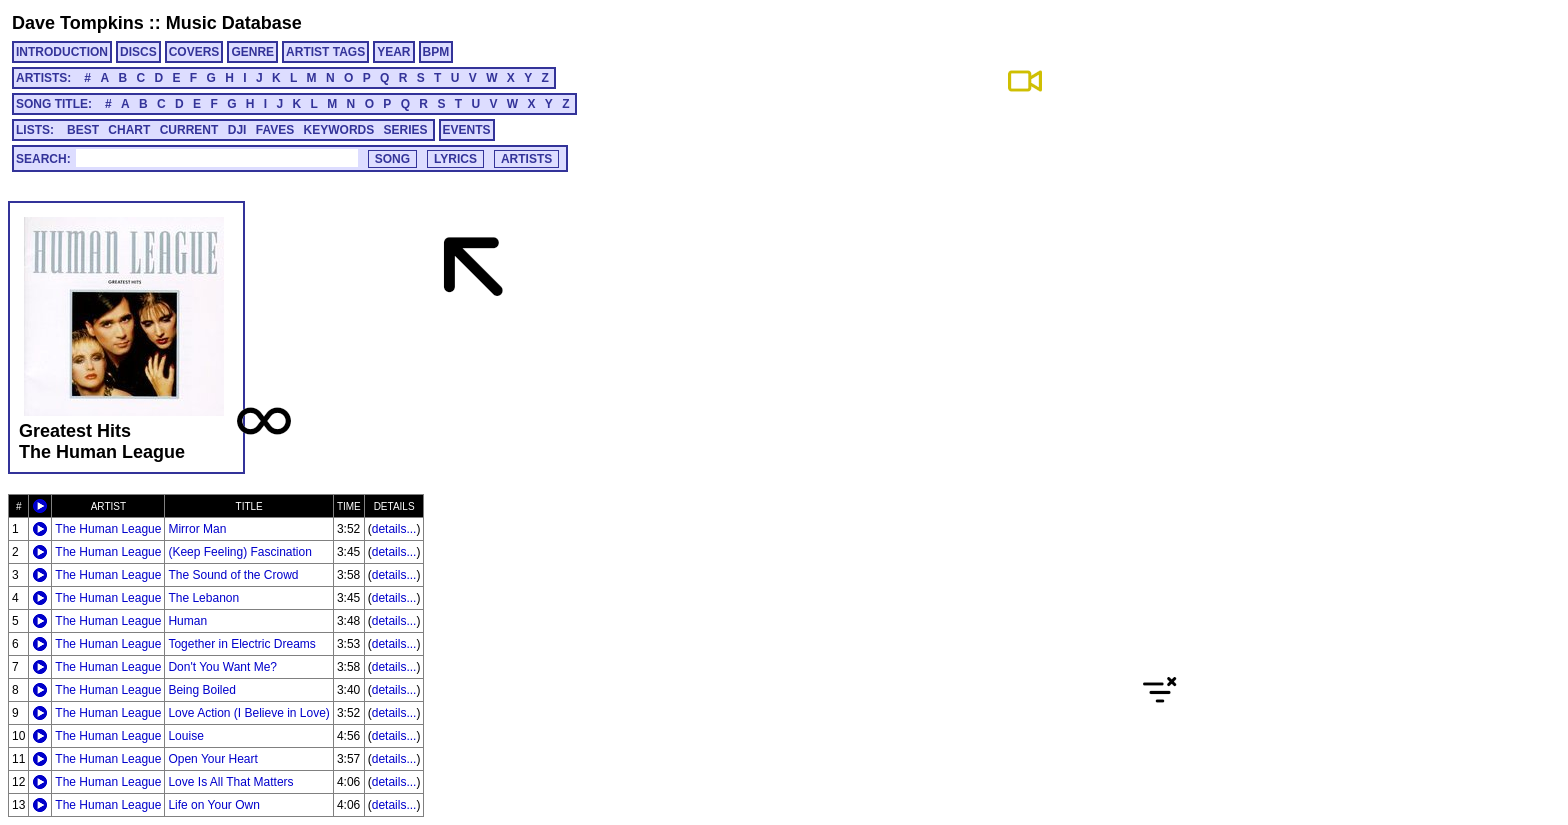 Image resolution: width=1568 pixels, height=825 pixels. I want to click on start a video call, so click(1025, 81).